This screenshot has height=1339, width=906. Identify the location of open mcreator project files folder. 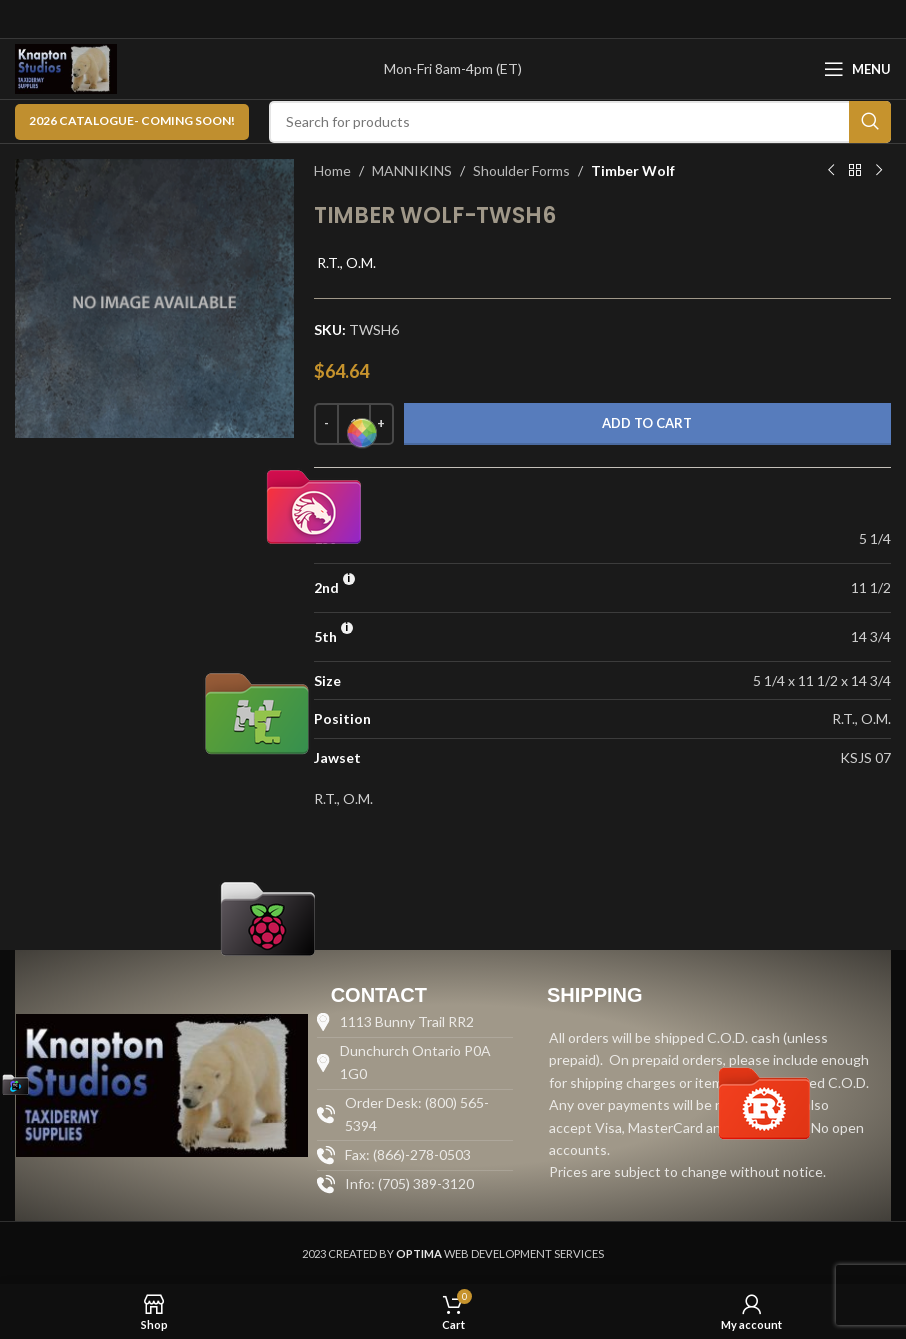
(256, 716).